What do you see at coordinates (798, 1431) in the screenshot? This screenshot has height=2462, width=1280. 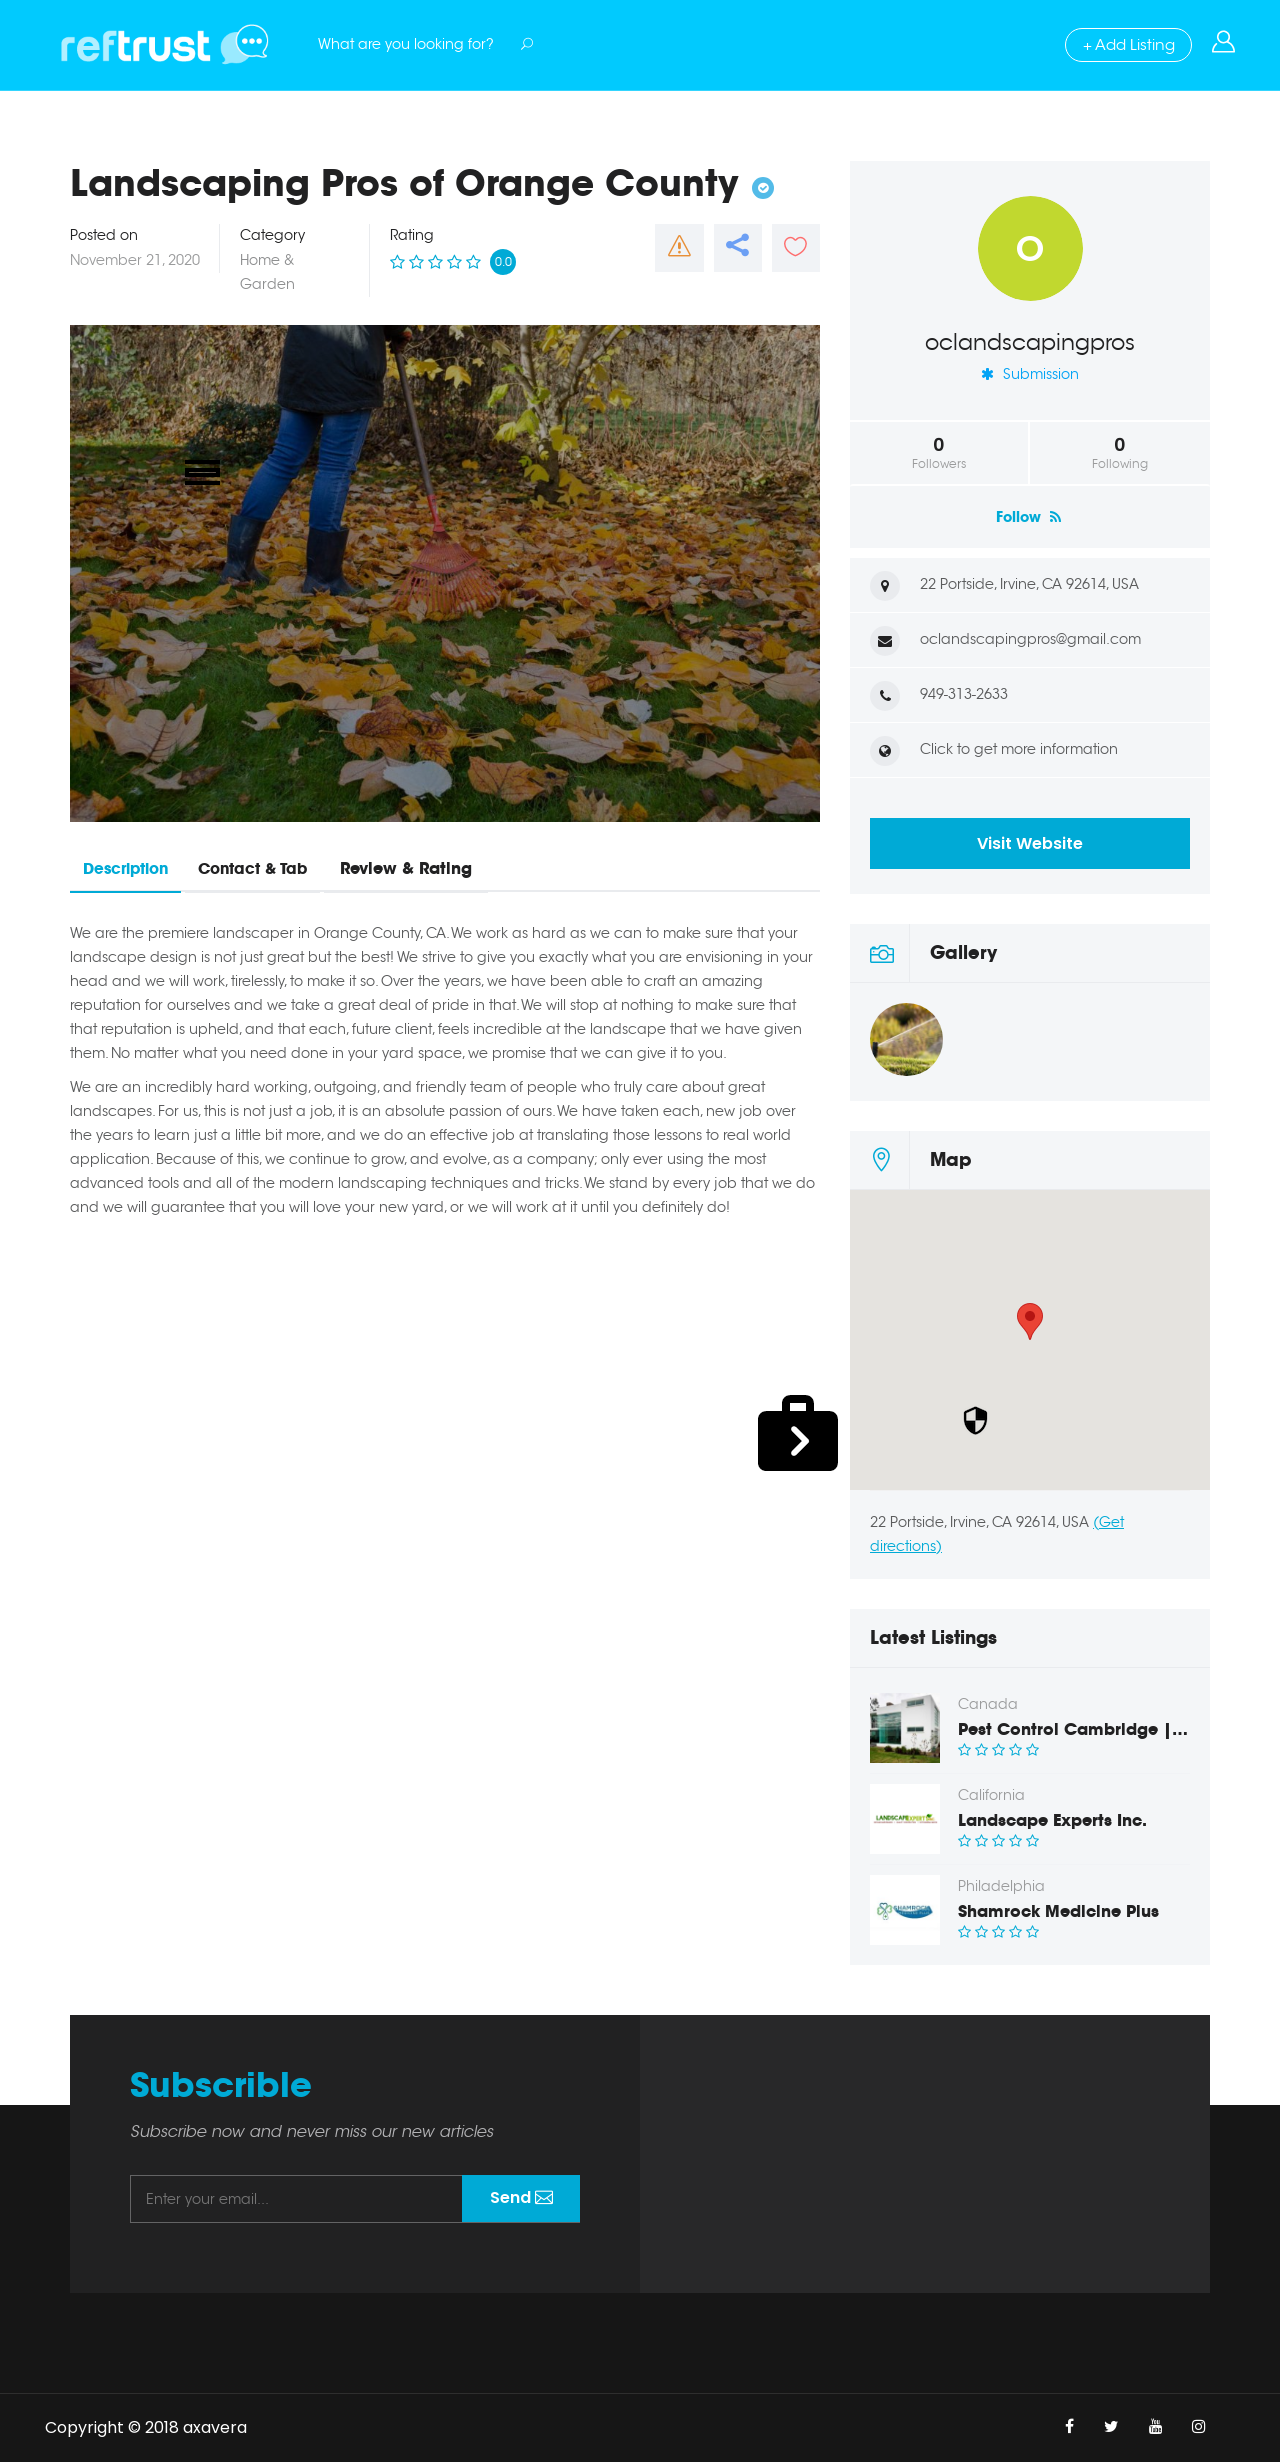 I see `schedule task for next week` at bounding box center [798, 1431].